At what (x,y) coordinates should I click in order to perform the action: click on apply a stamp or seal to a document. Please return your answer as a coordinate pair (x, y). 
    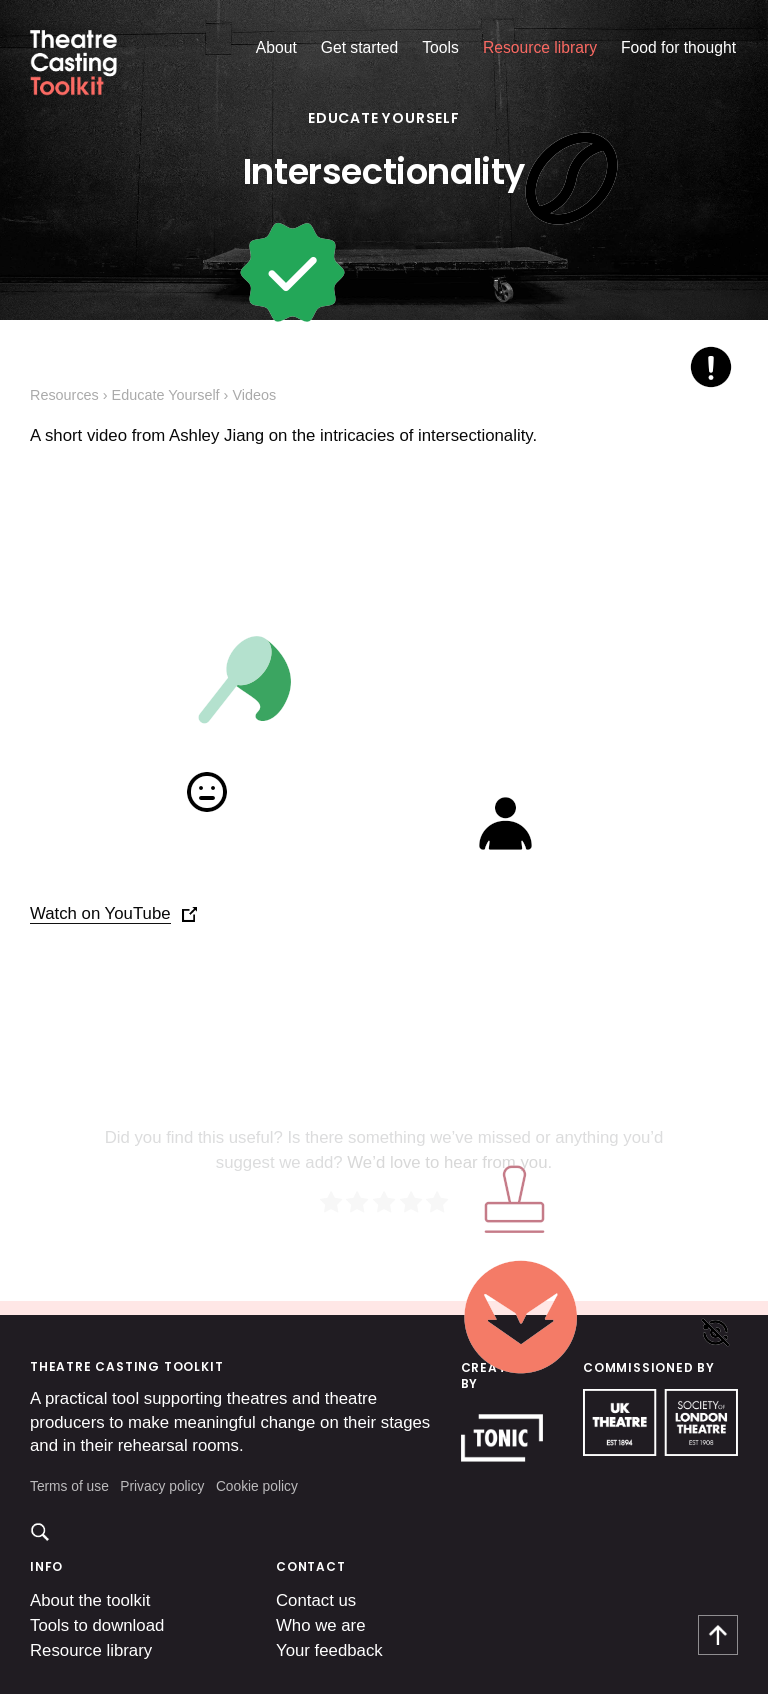
    Looking at the image, I should click on (514, 1200).